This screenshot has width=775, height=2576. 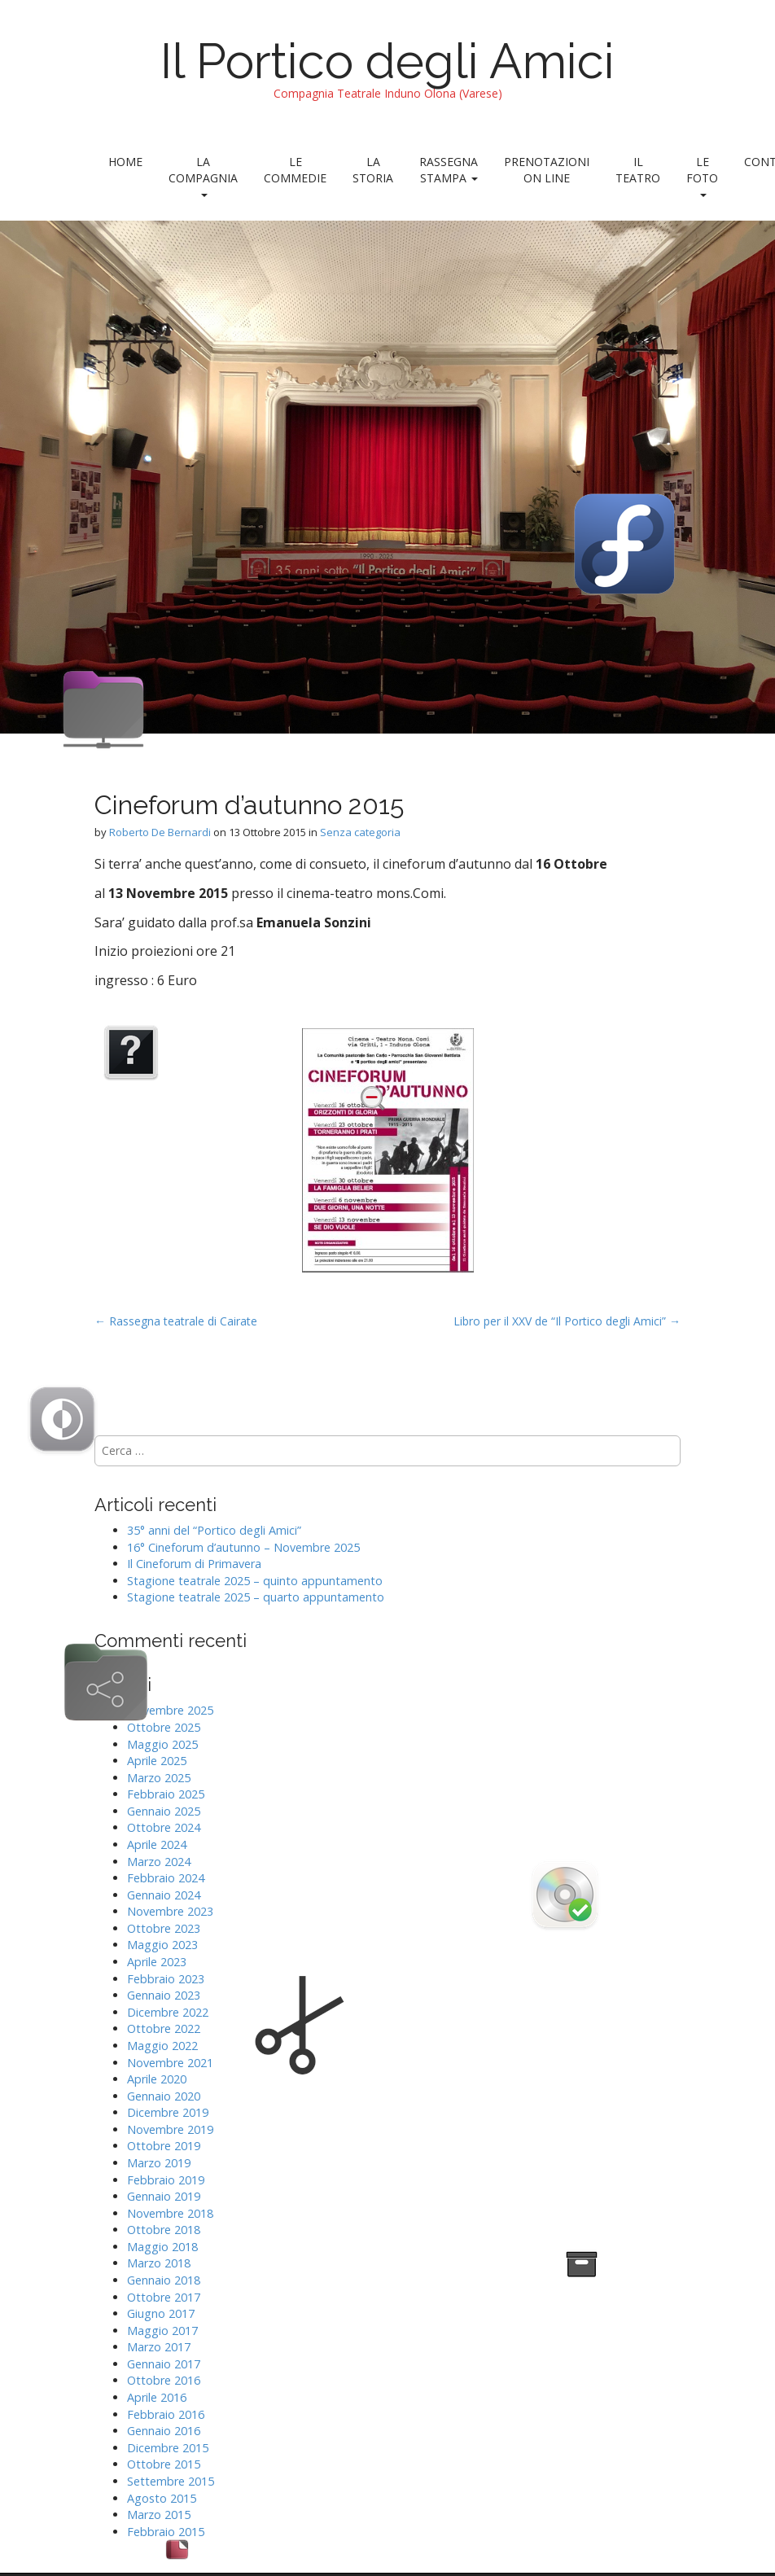 What do you see at coordinates (131, 1052) in the screenshot?
I see `indicates missing or unavailable media file` at bounding box center [131, 1052].